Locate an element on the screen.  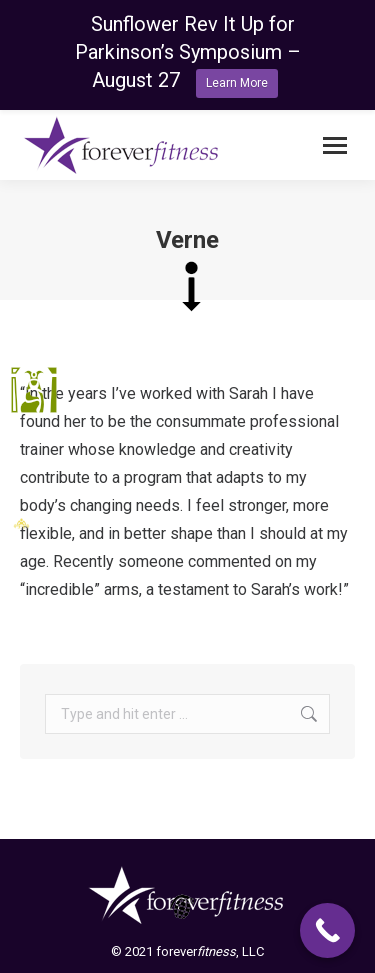
select grenade weapon or explosive item is located at coordinates (181, 906).